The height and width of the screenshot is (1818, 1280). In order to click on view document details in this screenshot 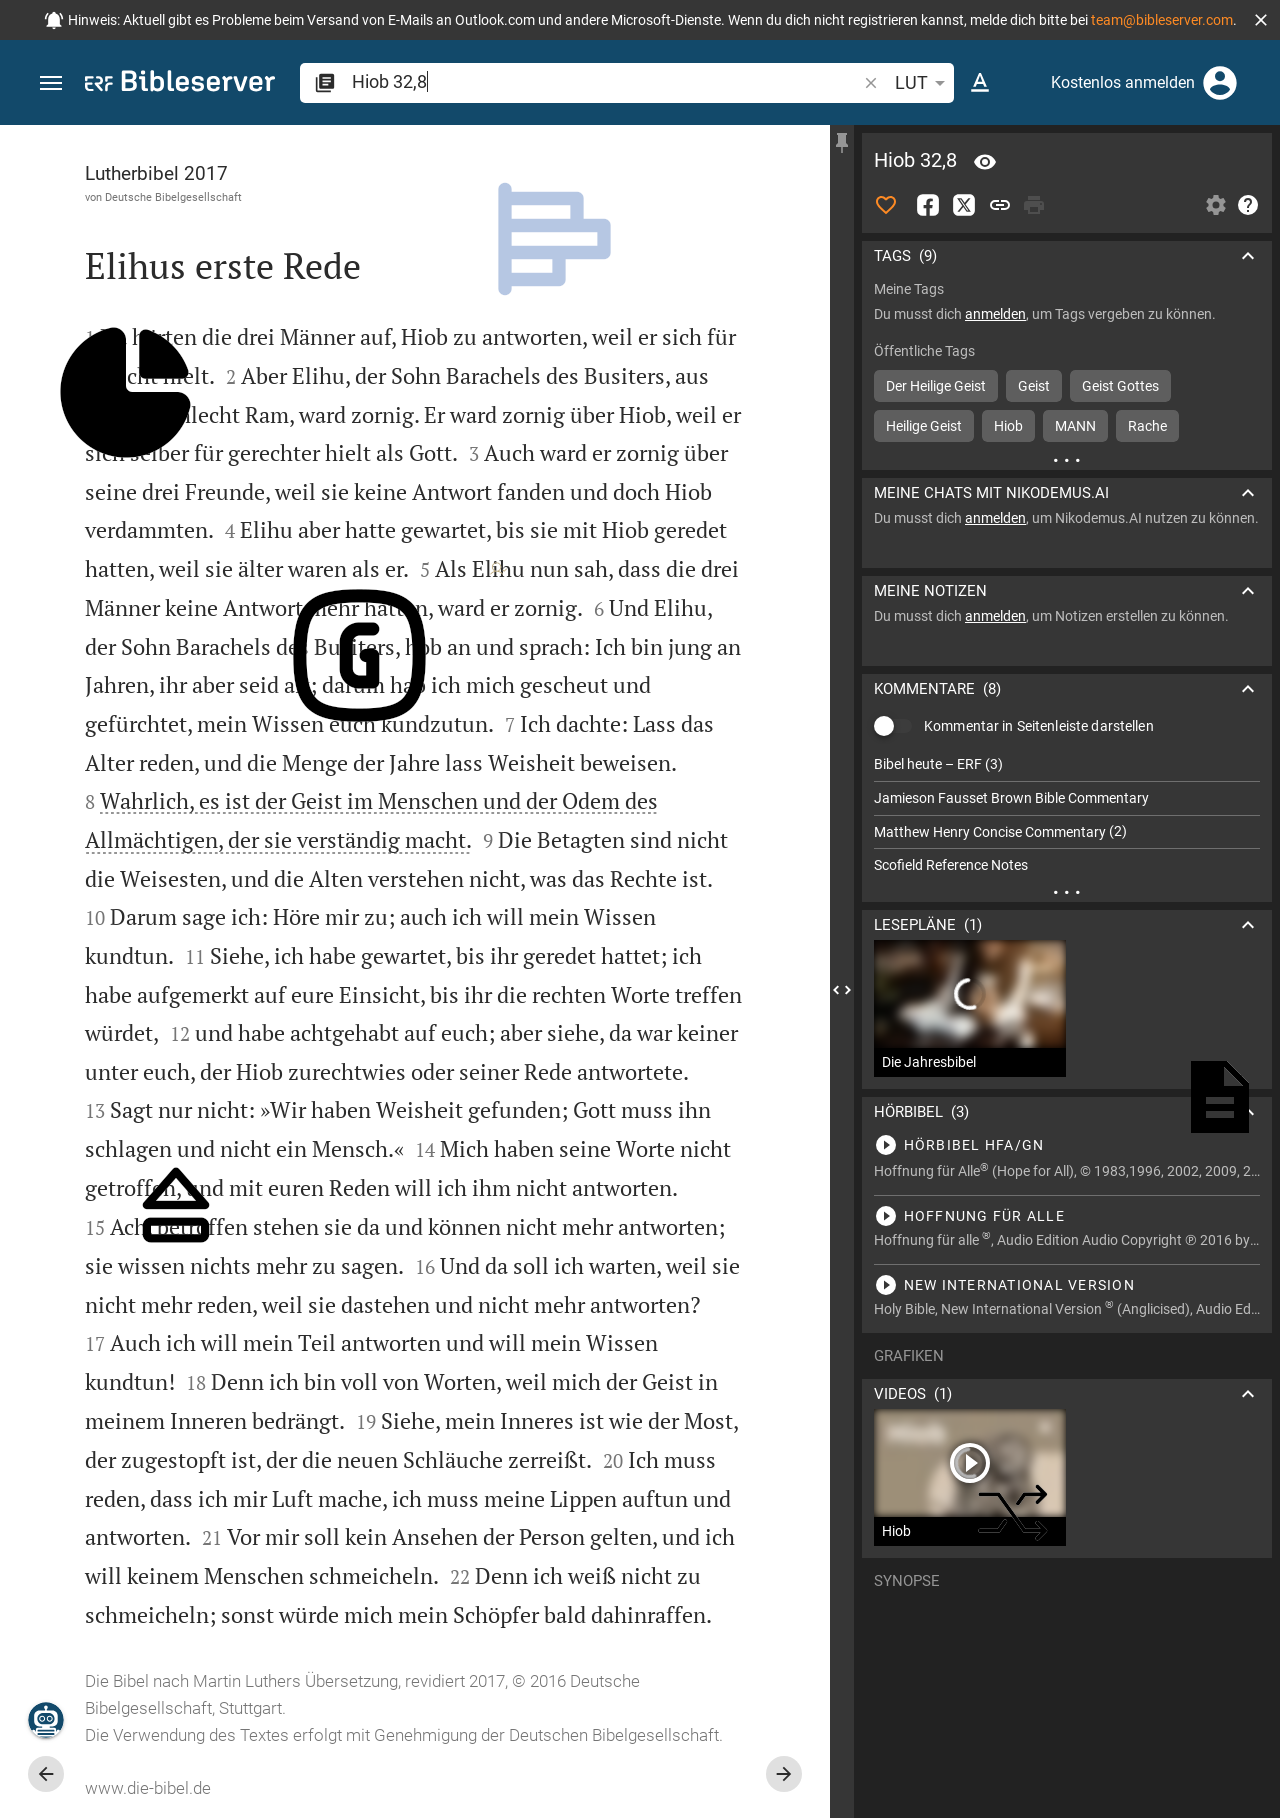, I will do `click(1220, 1097)`.